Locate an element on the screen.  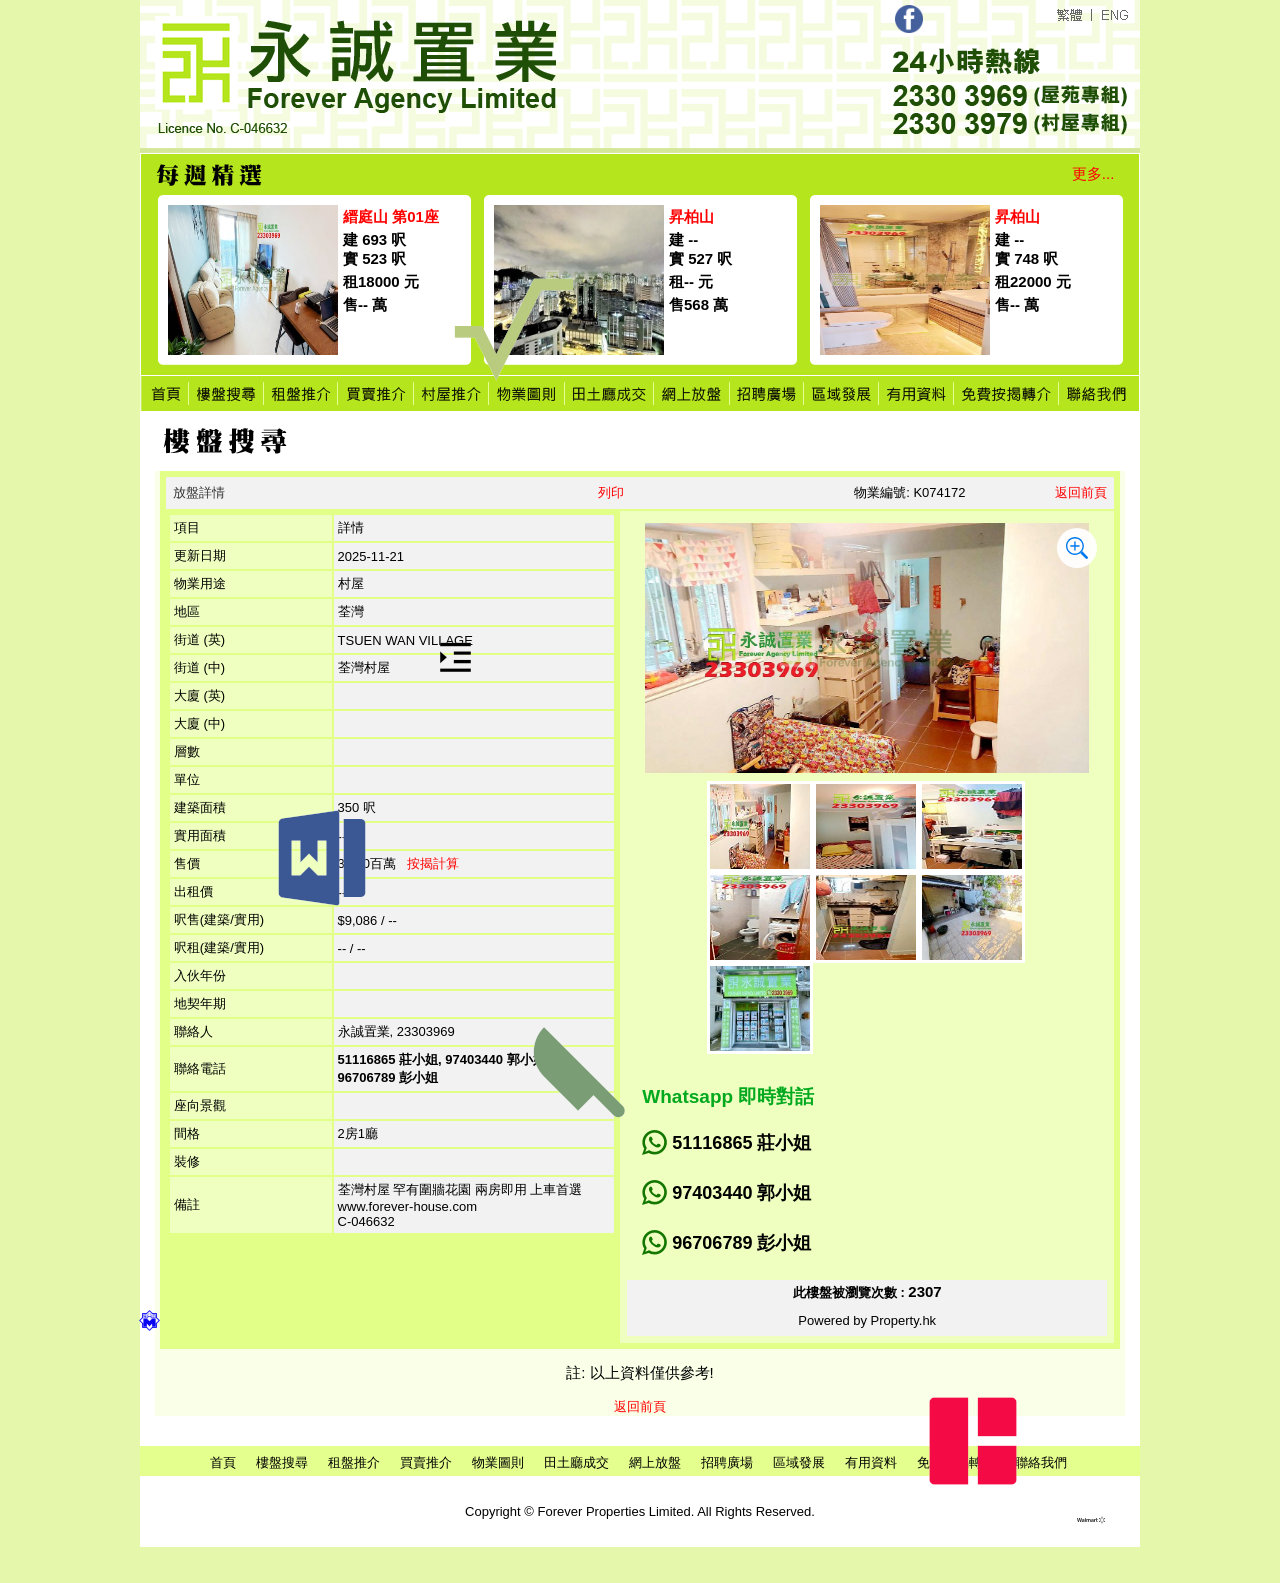
kitchen or cooking-related feature is located at coordinates (577, 1073).